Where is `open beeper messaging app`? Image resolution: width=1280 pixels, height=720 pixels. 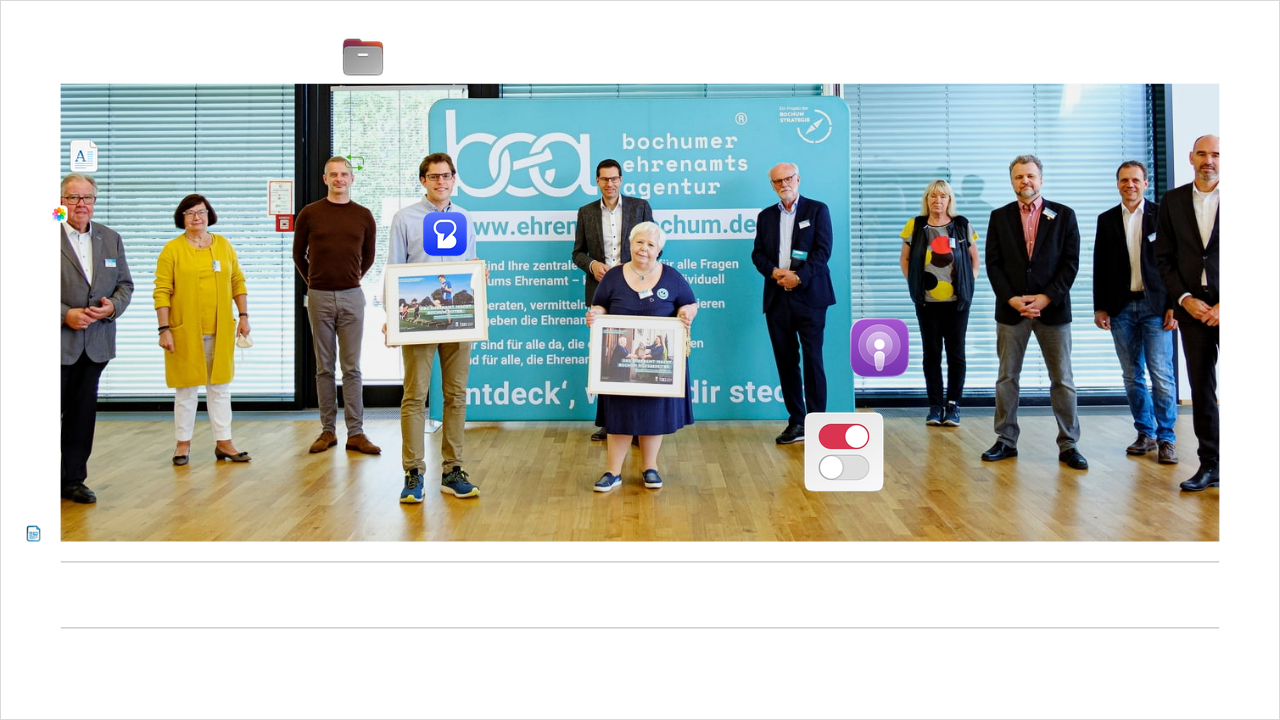 open beeper messaging app is located at coordinates (445, 234).